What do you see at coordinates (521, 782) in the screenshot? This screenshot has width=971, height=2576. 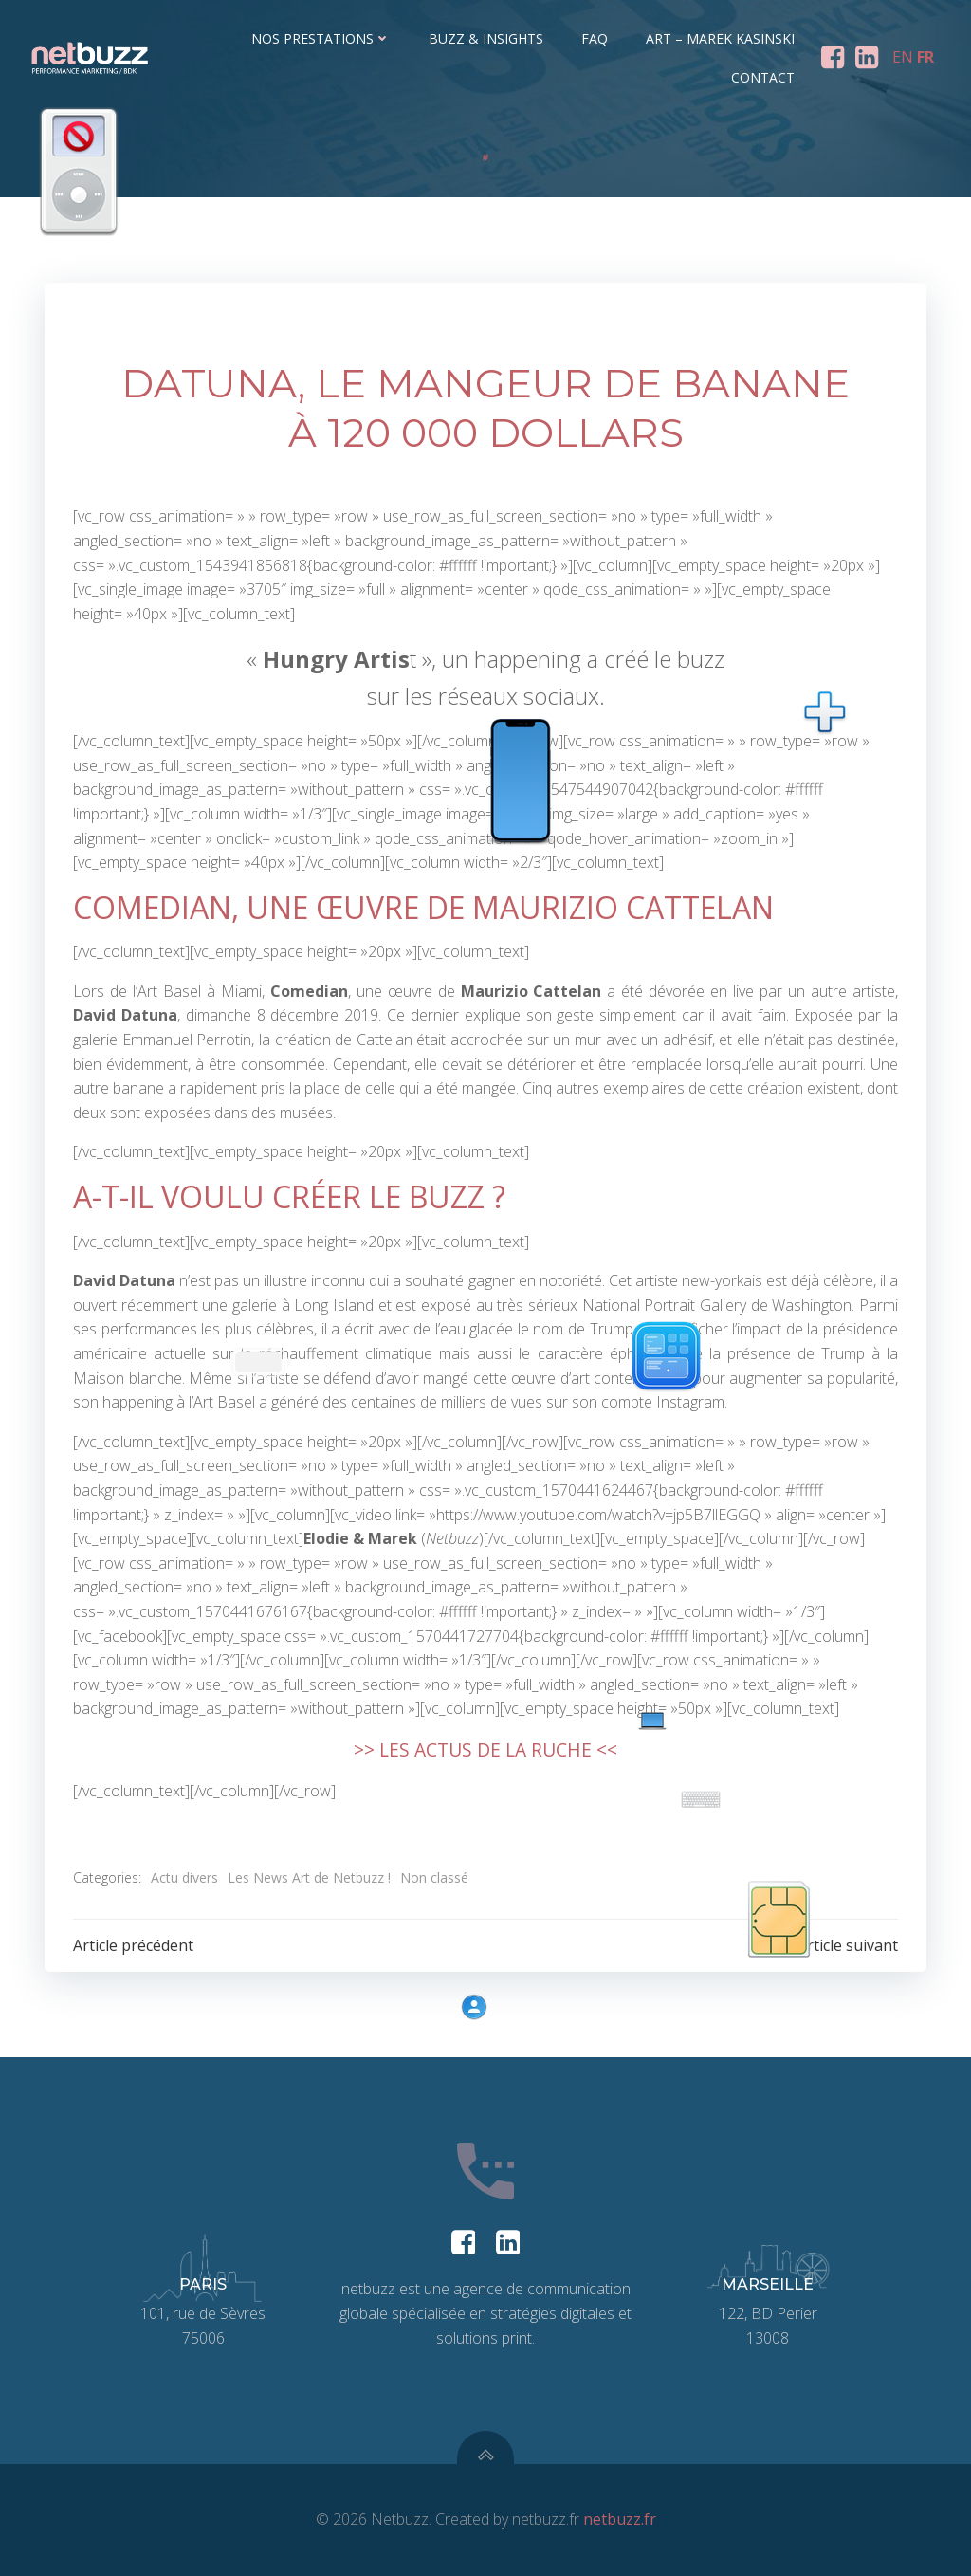 I see `iPhone device connected to this mac` at bounding box center [521, 782].